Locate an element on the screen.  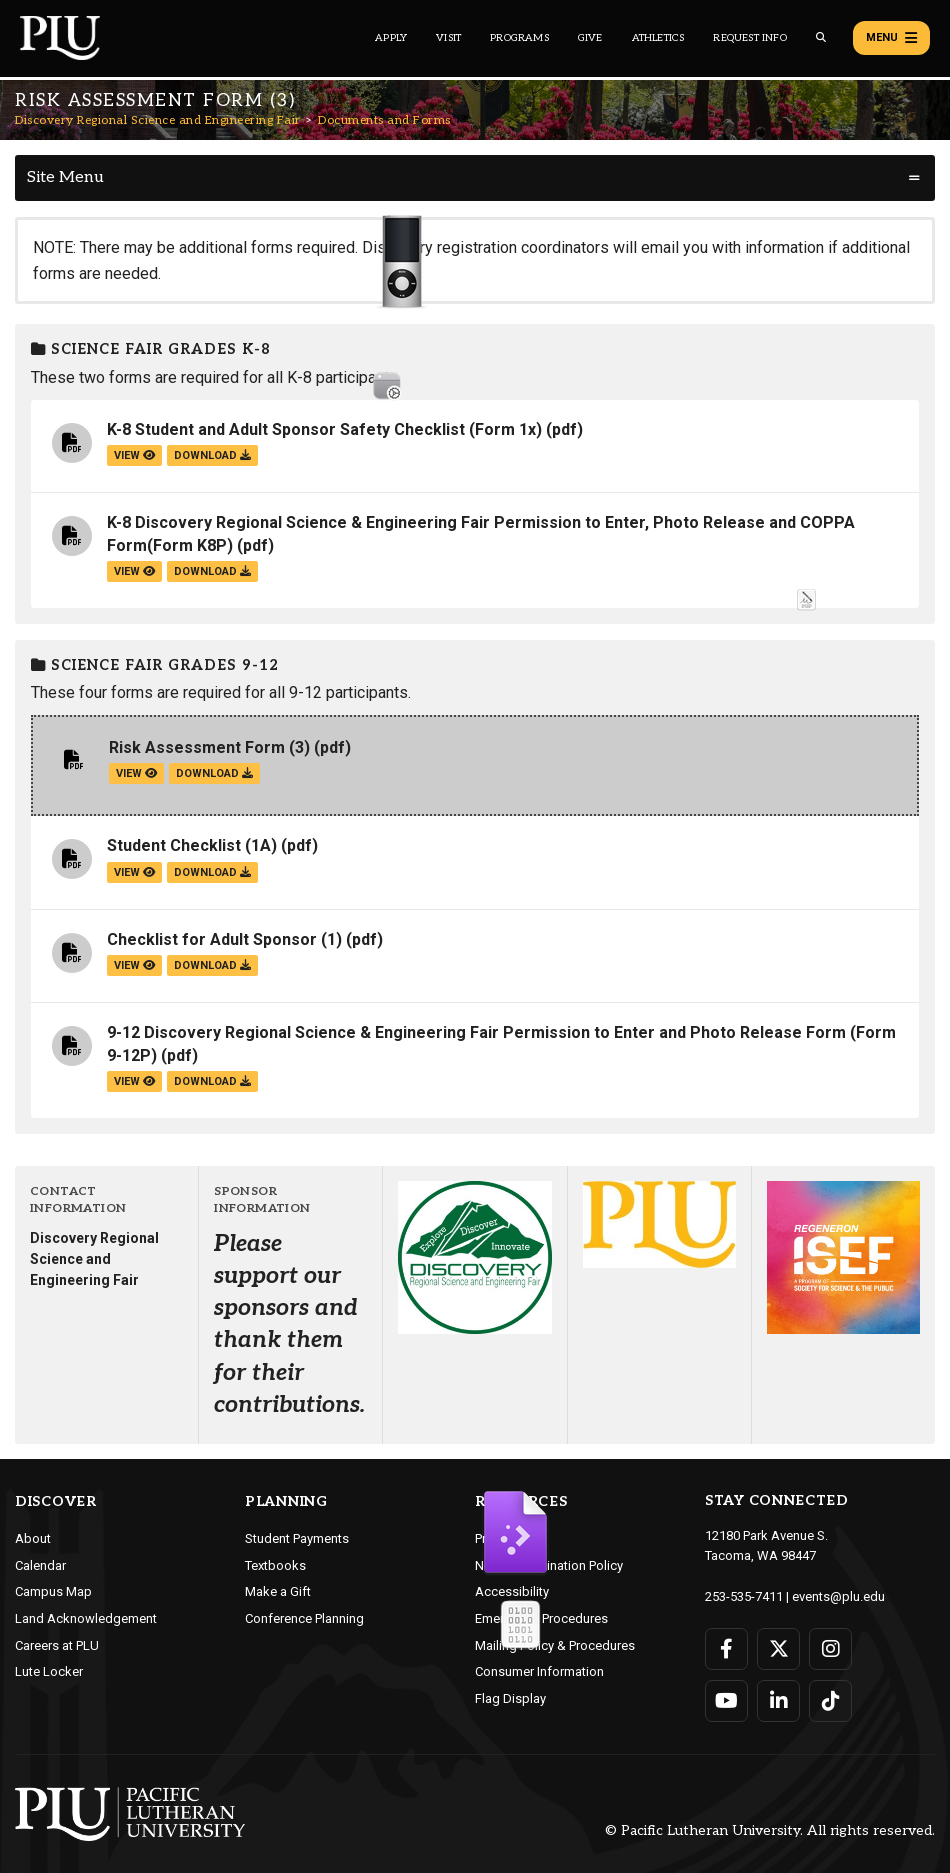
iPod nano device connected is located at coordinates (401, 262).